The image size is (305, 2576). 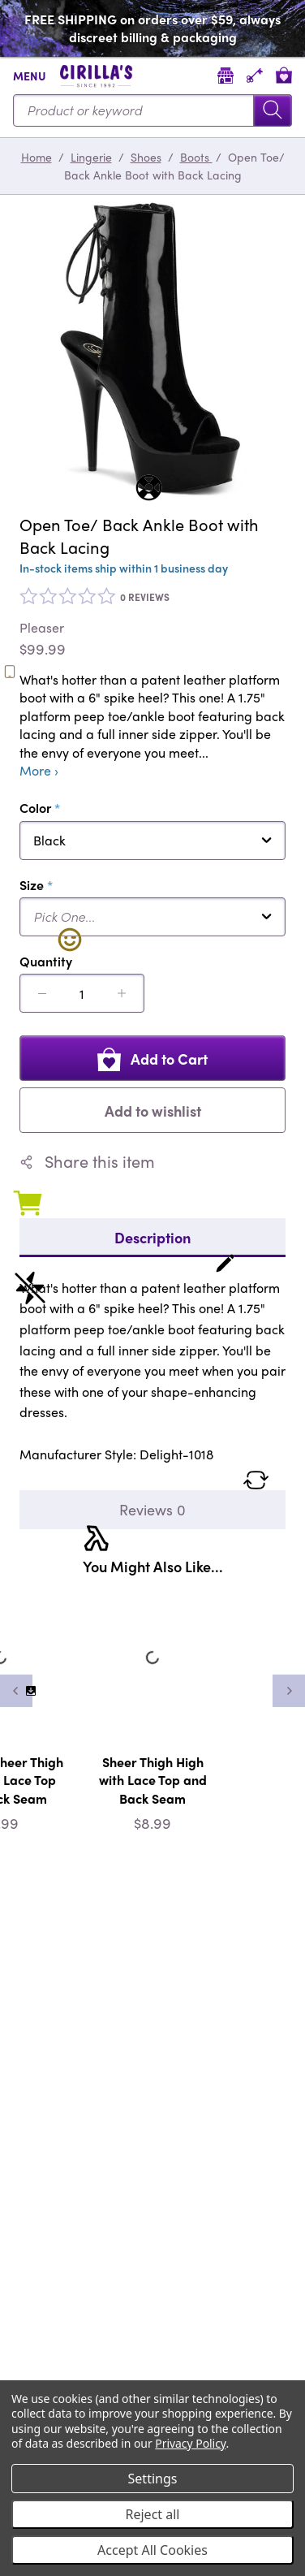 I want to click on refresh or reload content, so click(x=256, y=1480).